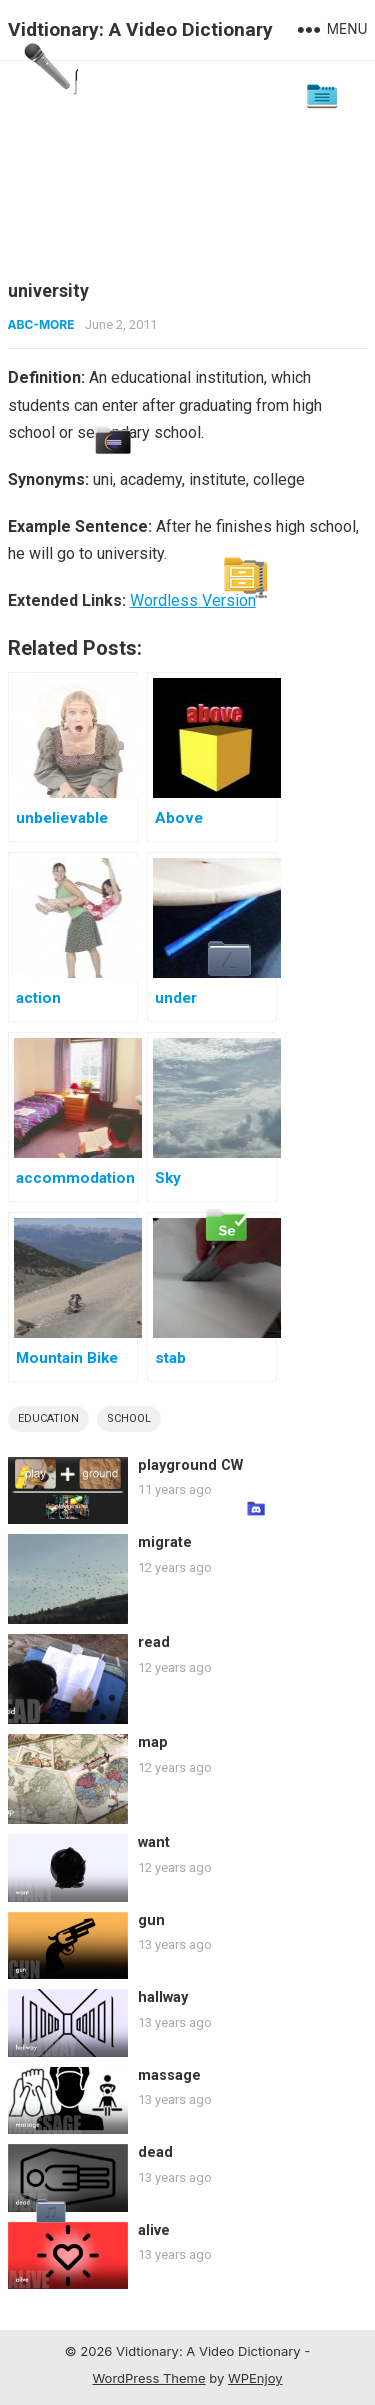 Image resolution: width=375 pixels, height=2405 pixels. Describe the element at coordinates (229, 958) in the screenshot. I see `access the root directory` at that location.